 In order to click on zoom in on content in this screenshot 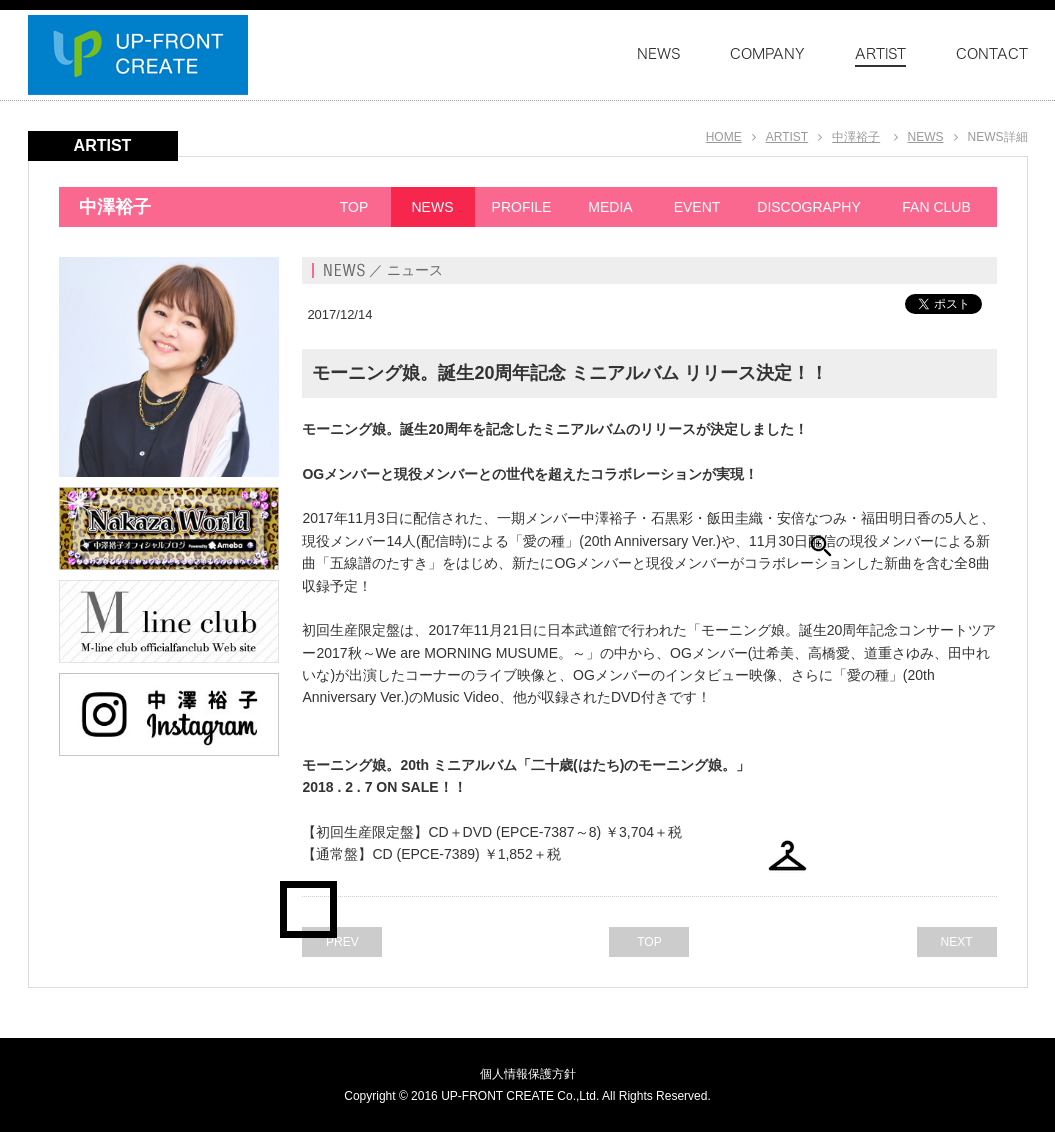, I will do `click(821, 546)`.